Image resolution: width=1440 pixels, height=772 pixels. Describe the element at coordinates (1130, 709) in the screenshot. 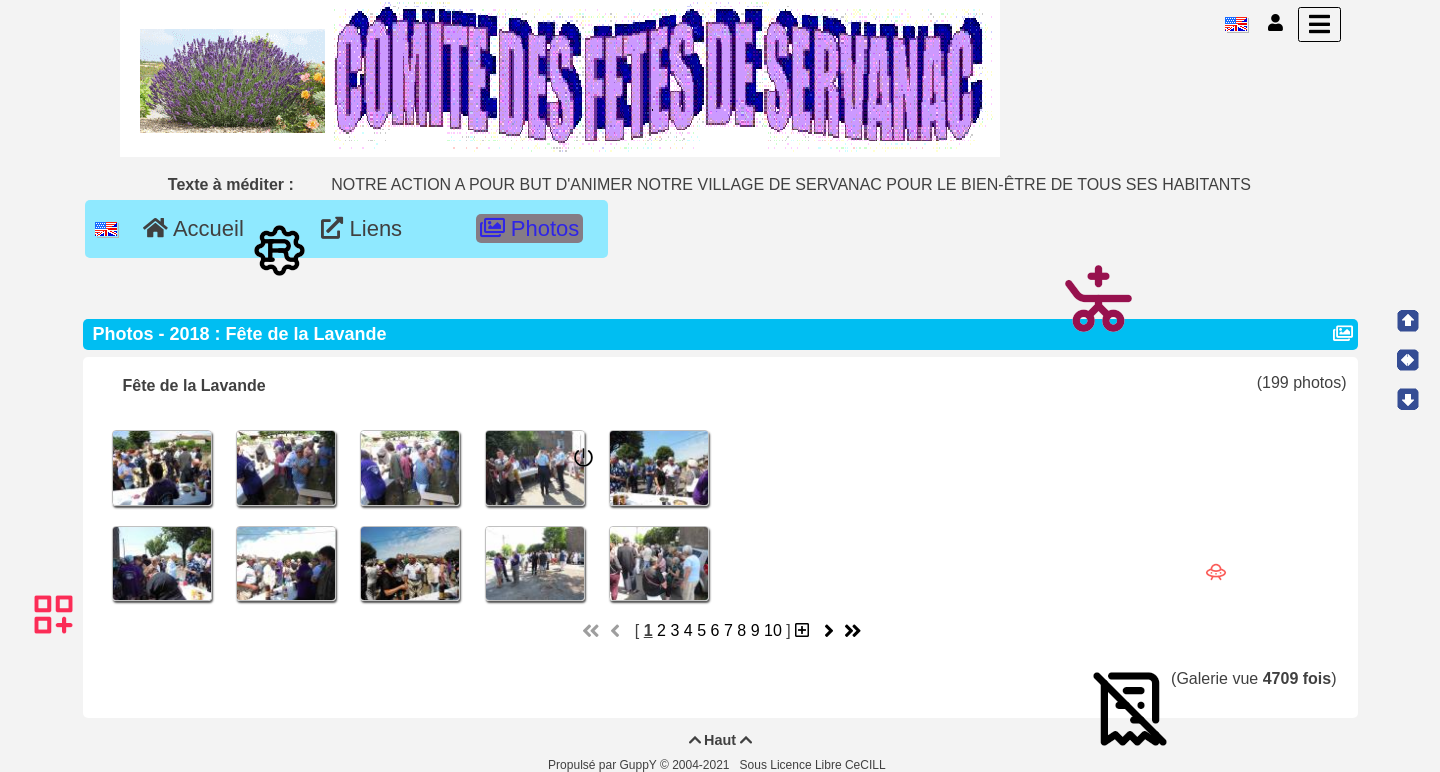

I see `disable receipt generation` at that location.